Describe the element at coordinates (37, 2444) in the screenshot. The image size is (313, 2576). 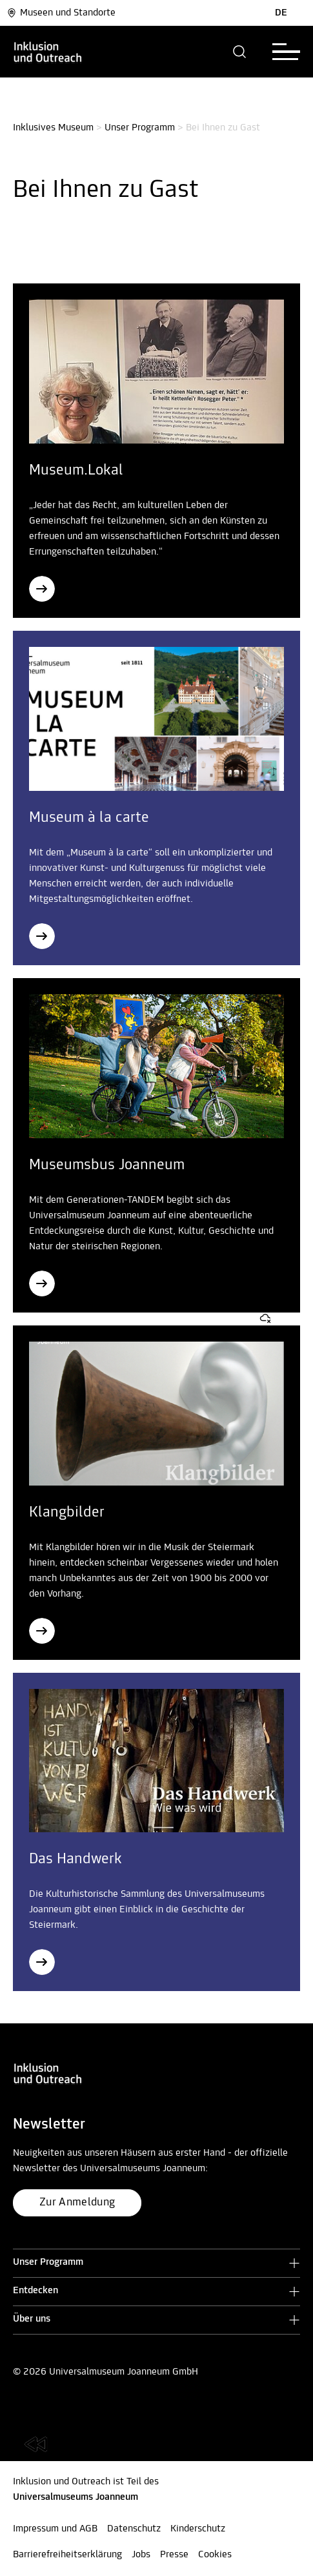
I see `rewind or skip backward in media playback` at that location.